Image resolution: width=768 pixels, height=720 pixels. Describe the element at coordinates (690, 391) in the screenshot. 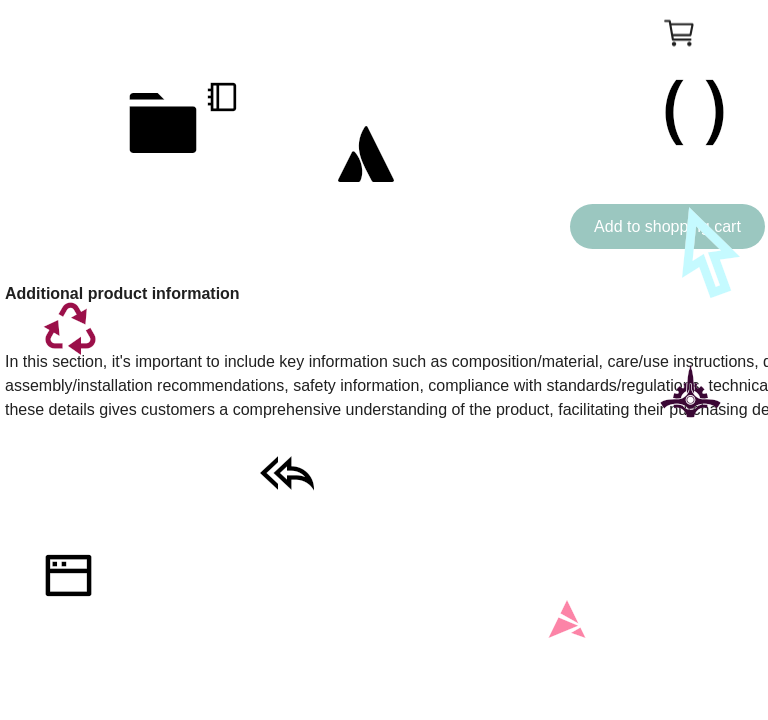

I see `galactic senate logo from star wars` at that location.